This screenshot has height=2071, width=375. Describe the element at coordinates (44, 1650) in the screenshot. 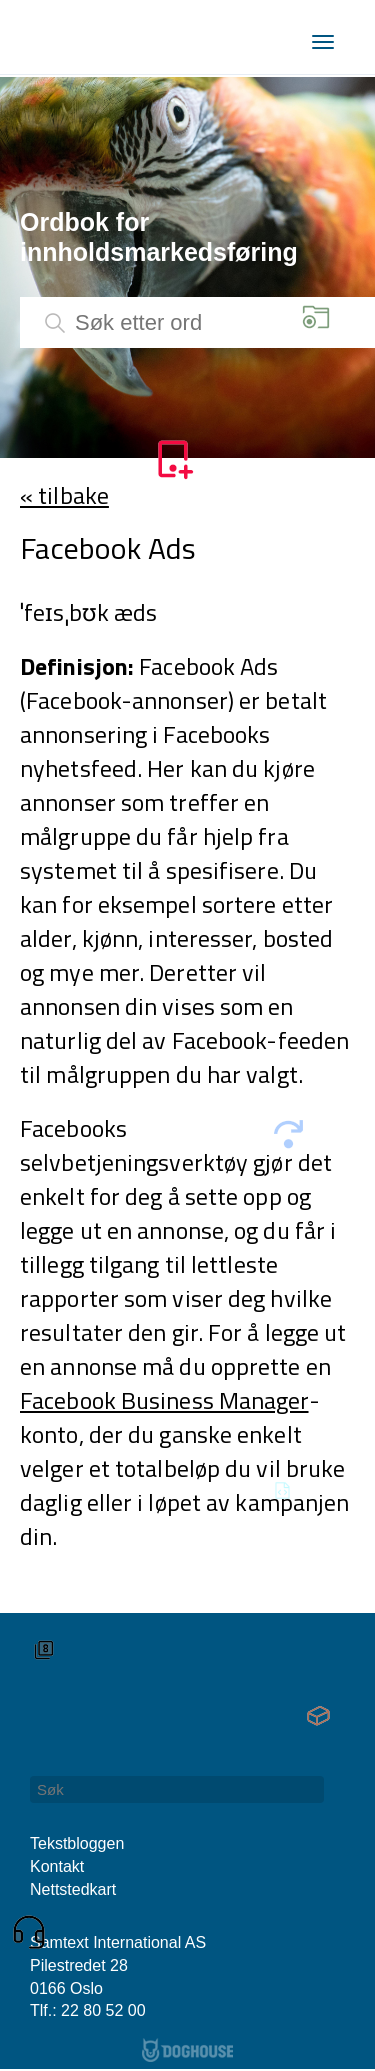

I see `view photo filter number 8` at that location.